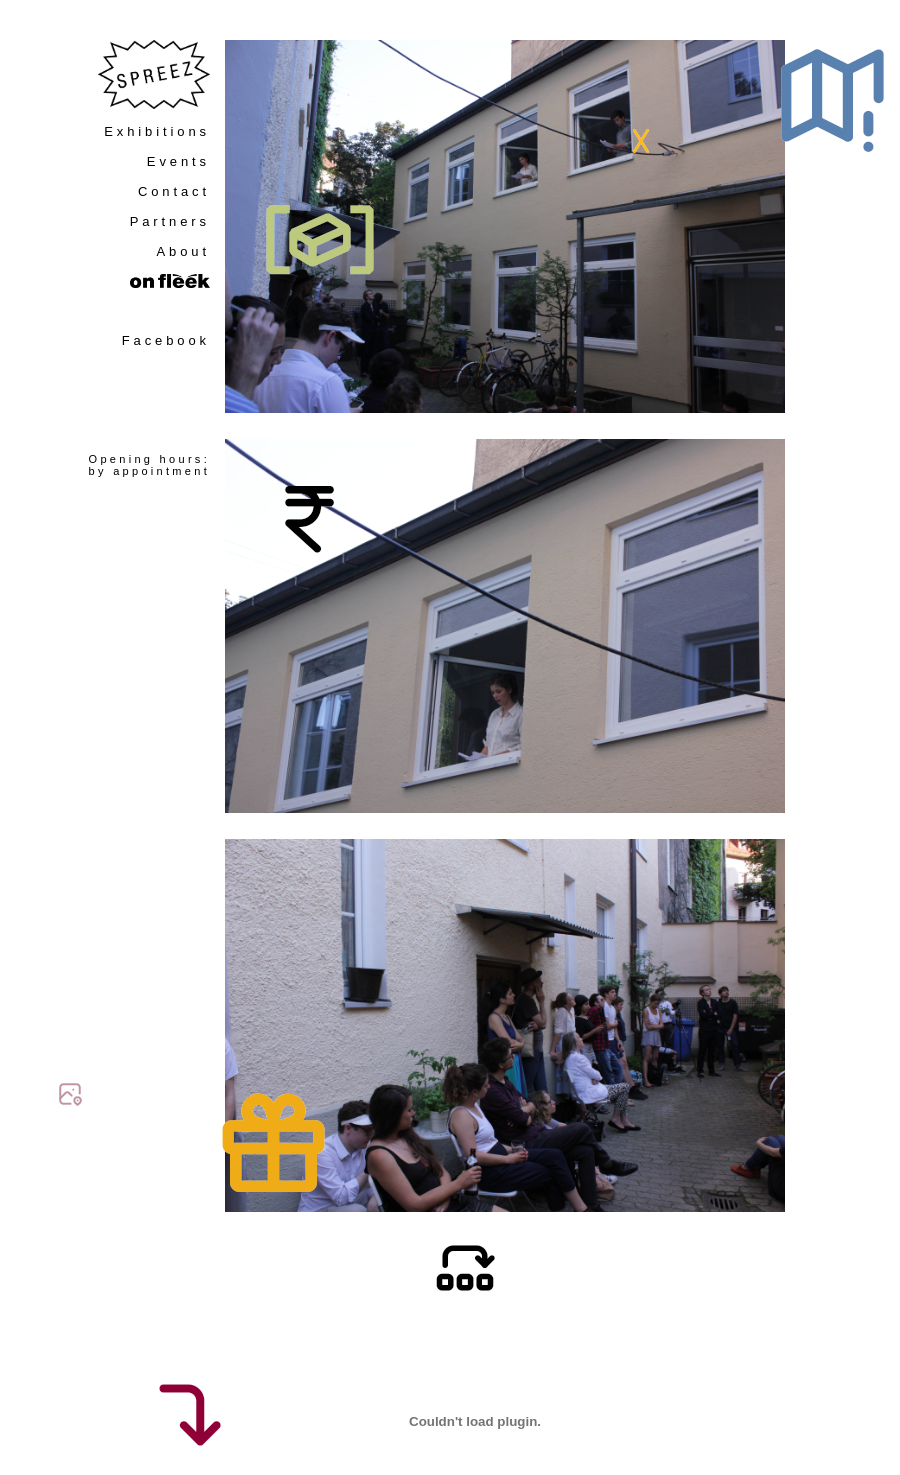  Describe the element at coordinates (832, 95) in the screenshot. I see `map error or issue detected` at that location.